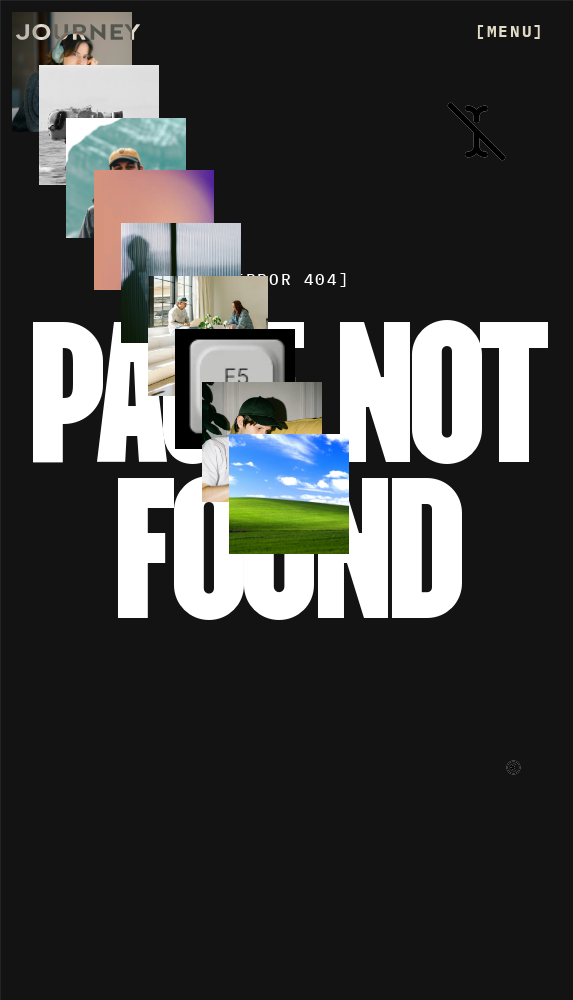 The width and height of the screenshot is (573, 1000). Describe the element at coordinates (513, 767) in the screenshot. I see `view price in euros` at that location.